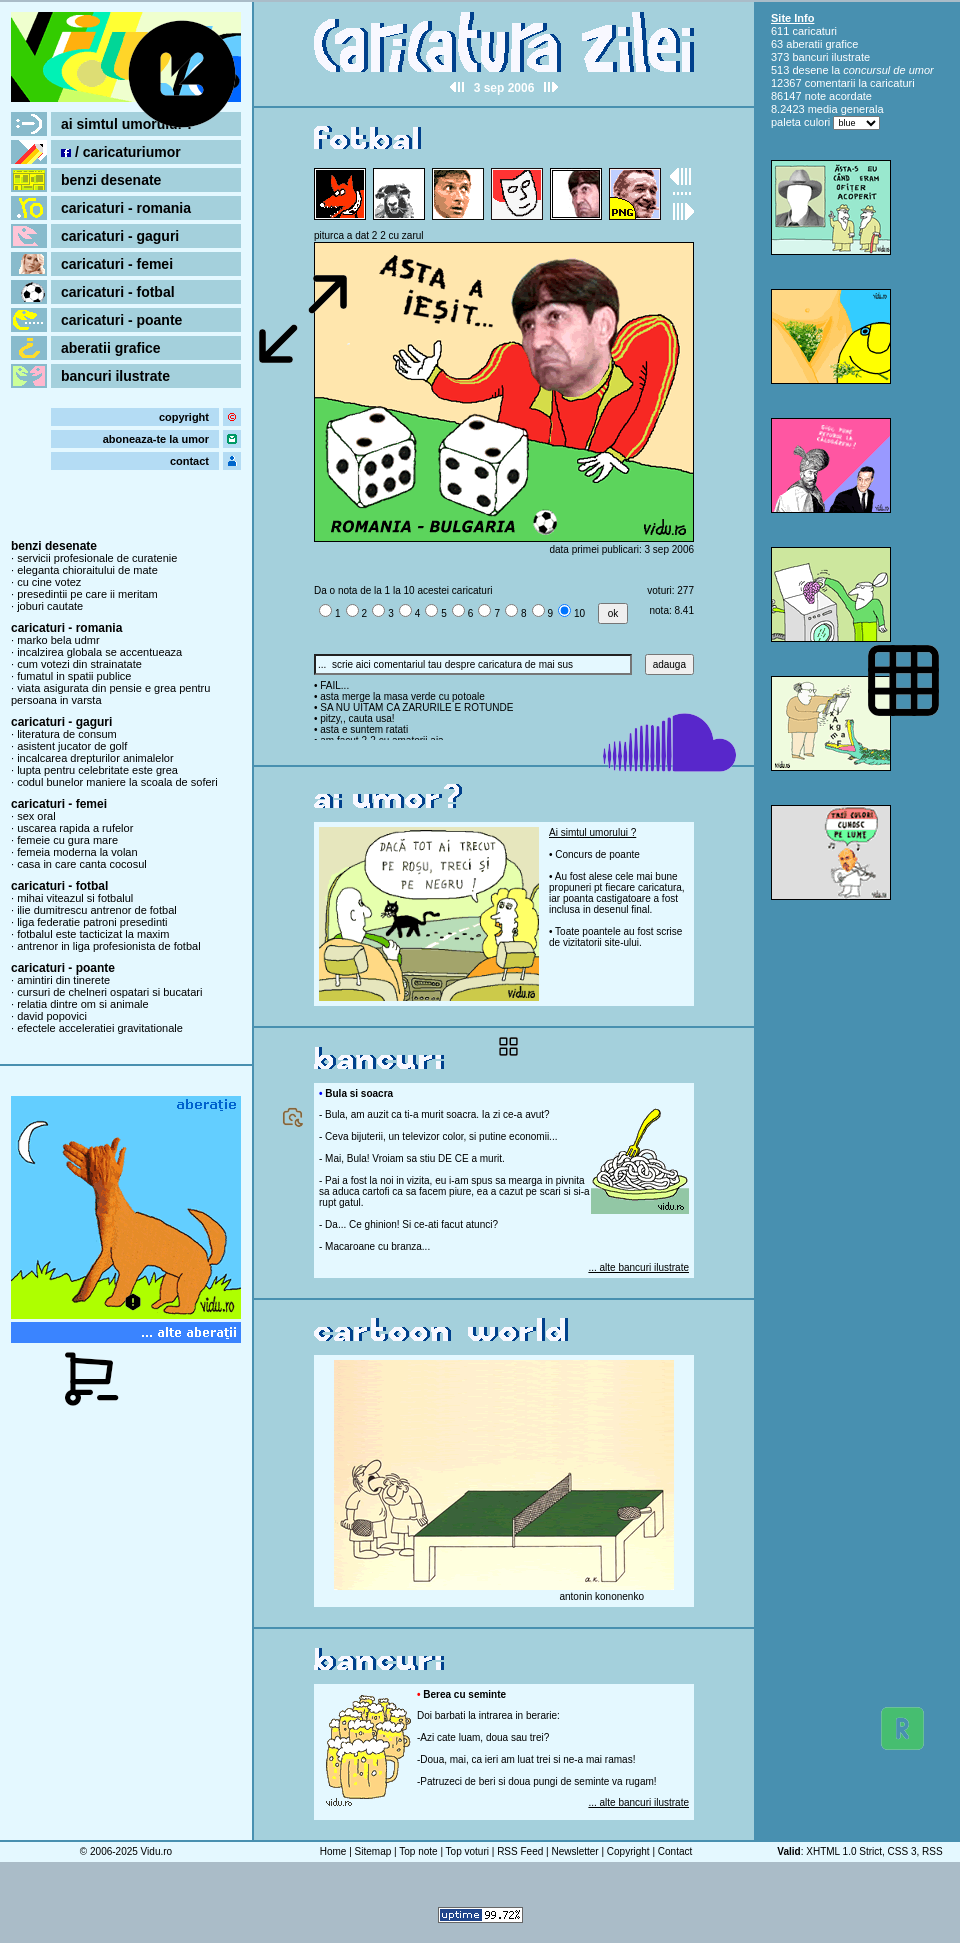 Image resolution: width=960 pixels, height=1943 pixels. What do you see at coordinates (903, 680) in the screenshot?
I see `switch to grid view layout` at bounding box center [903, 680].